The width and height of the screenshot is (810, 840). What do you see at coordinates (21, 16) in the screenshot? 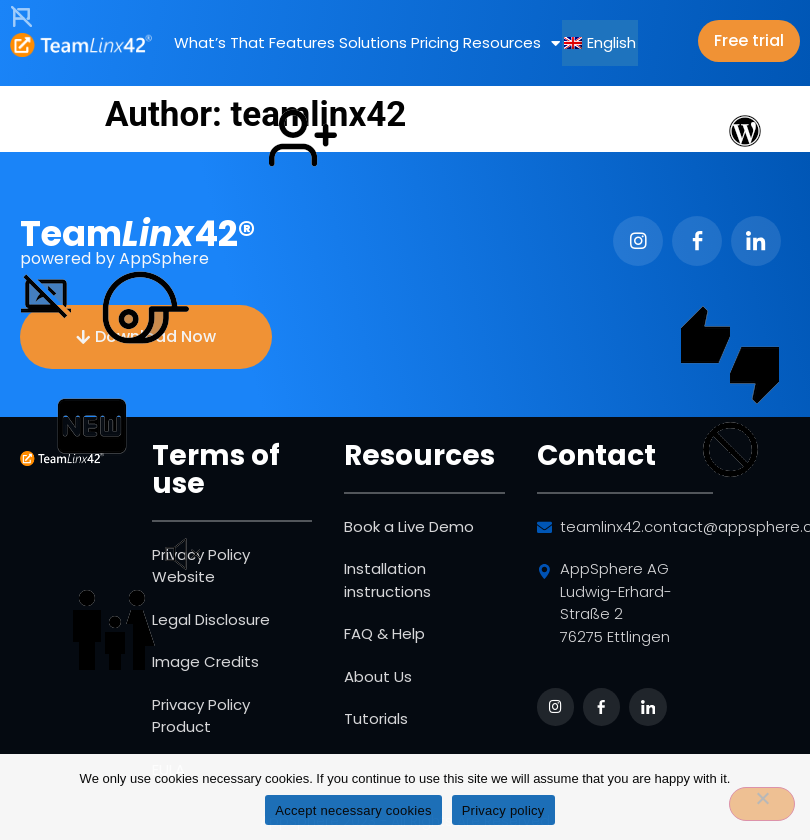
I see `disable or turn off flag notifications` at bounding box center [21, 16].